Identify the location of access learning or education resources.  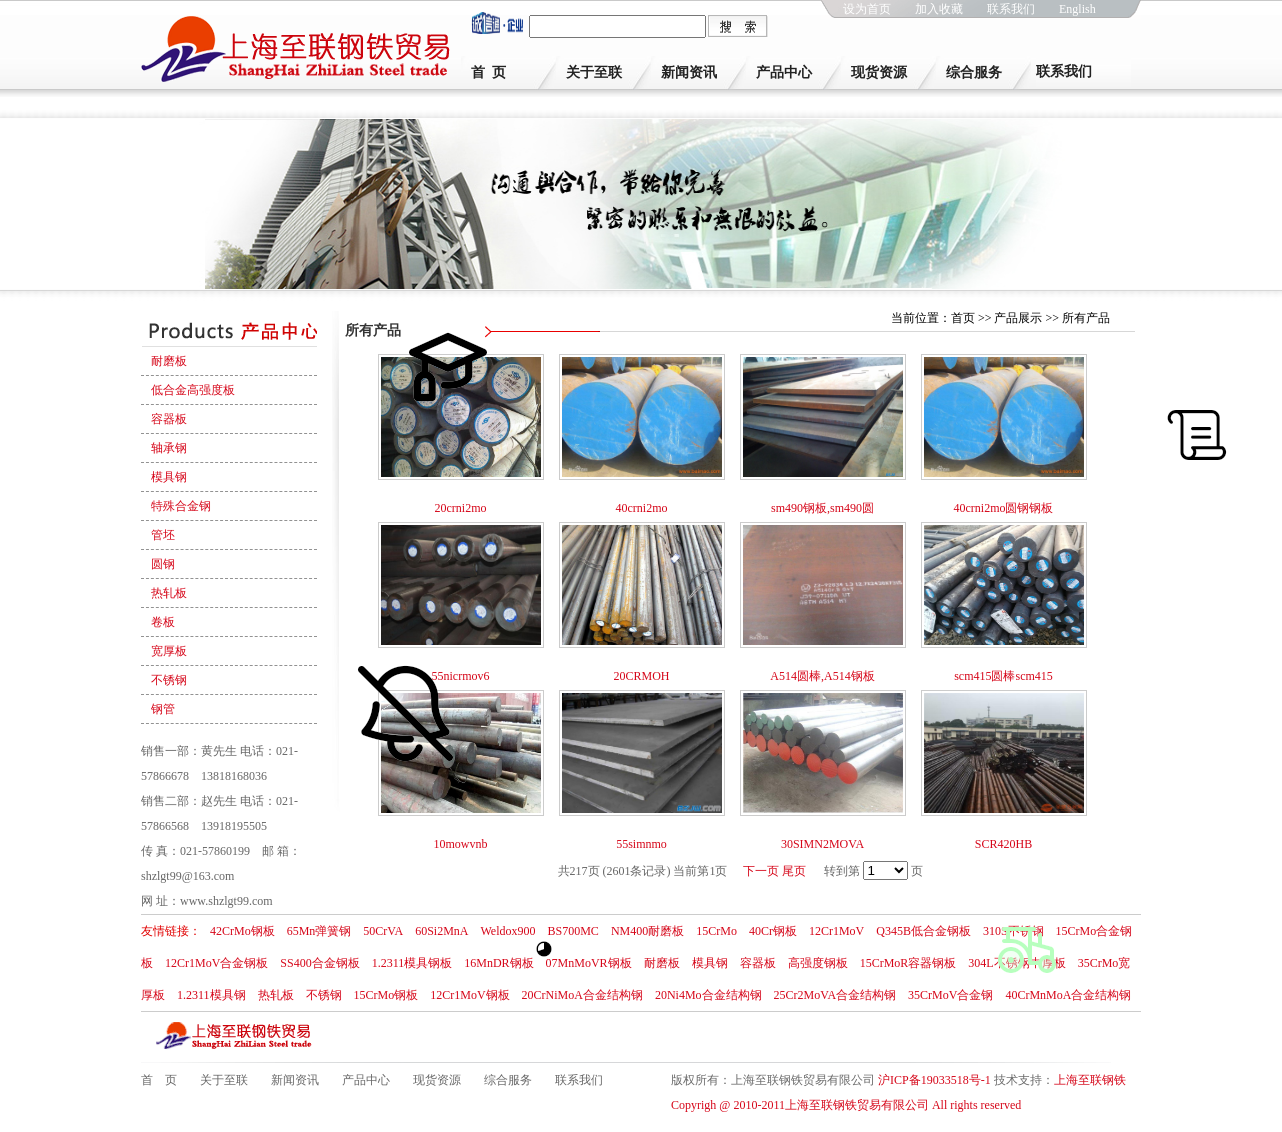
(448, 367).